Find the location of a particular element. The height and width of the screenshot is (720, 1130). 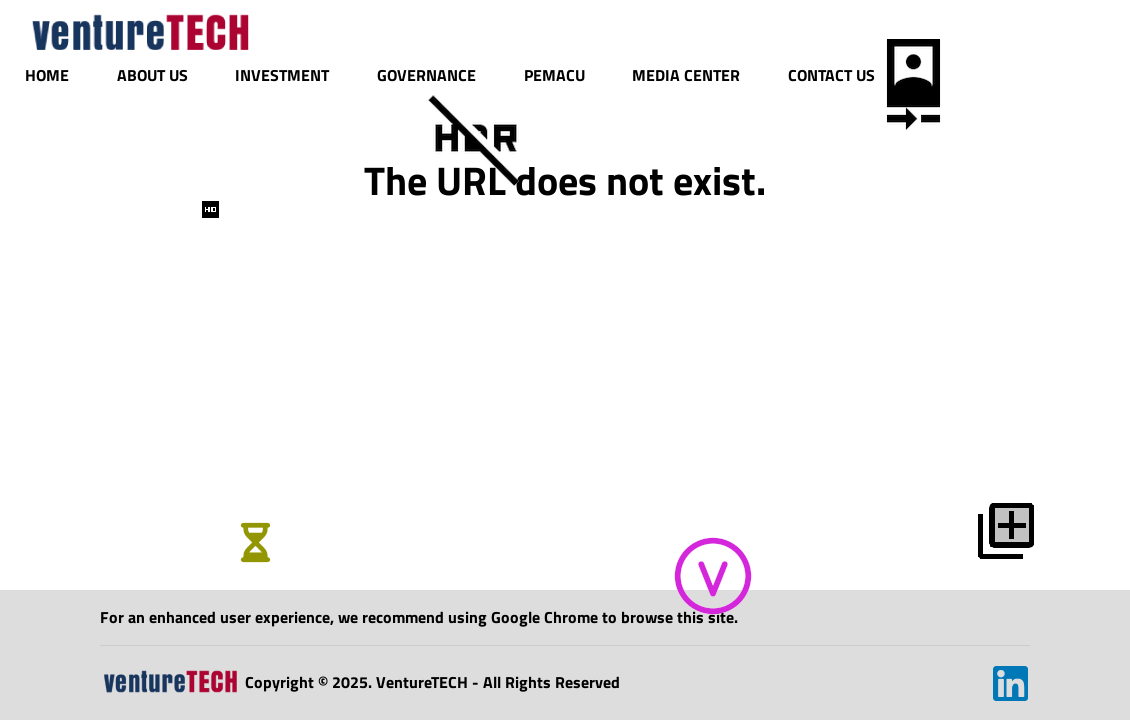

add a new photo to your collection is located at coordinates (1006, 531).